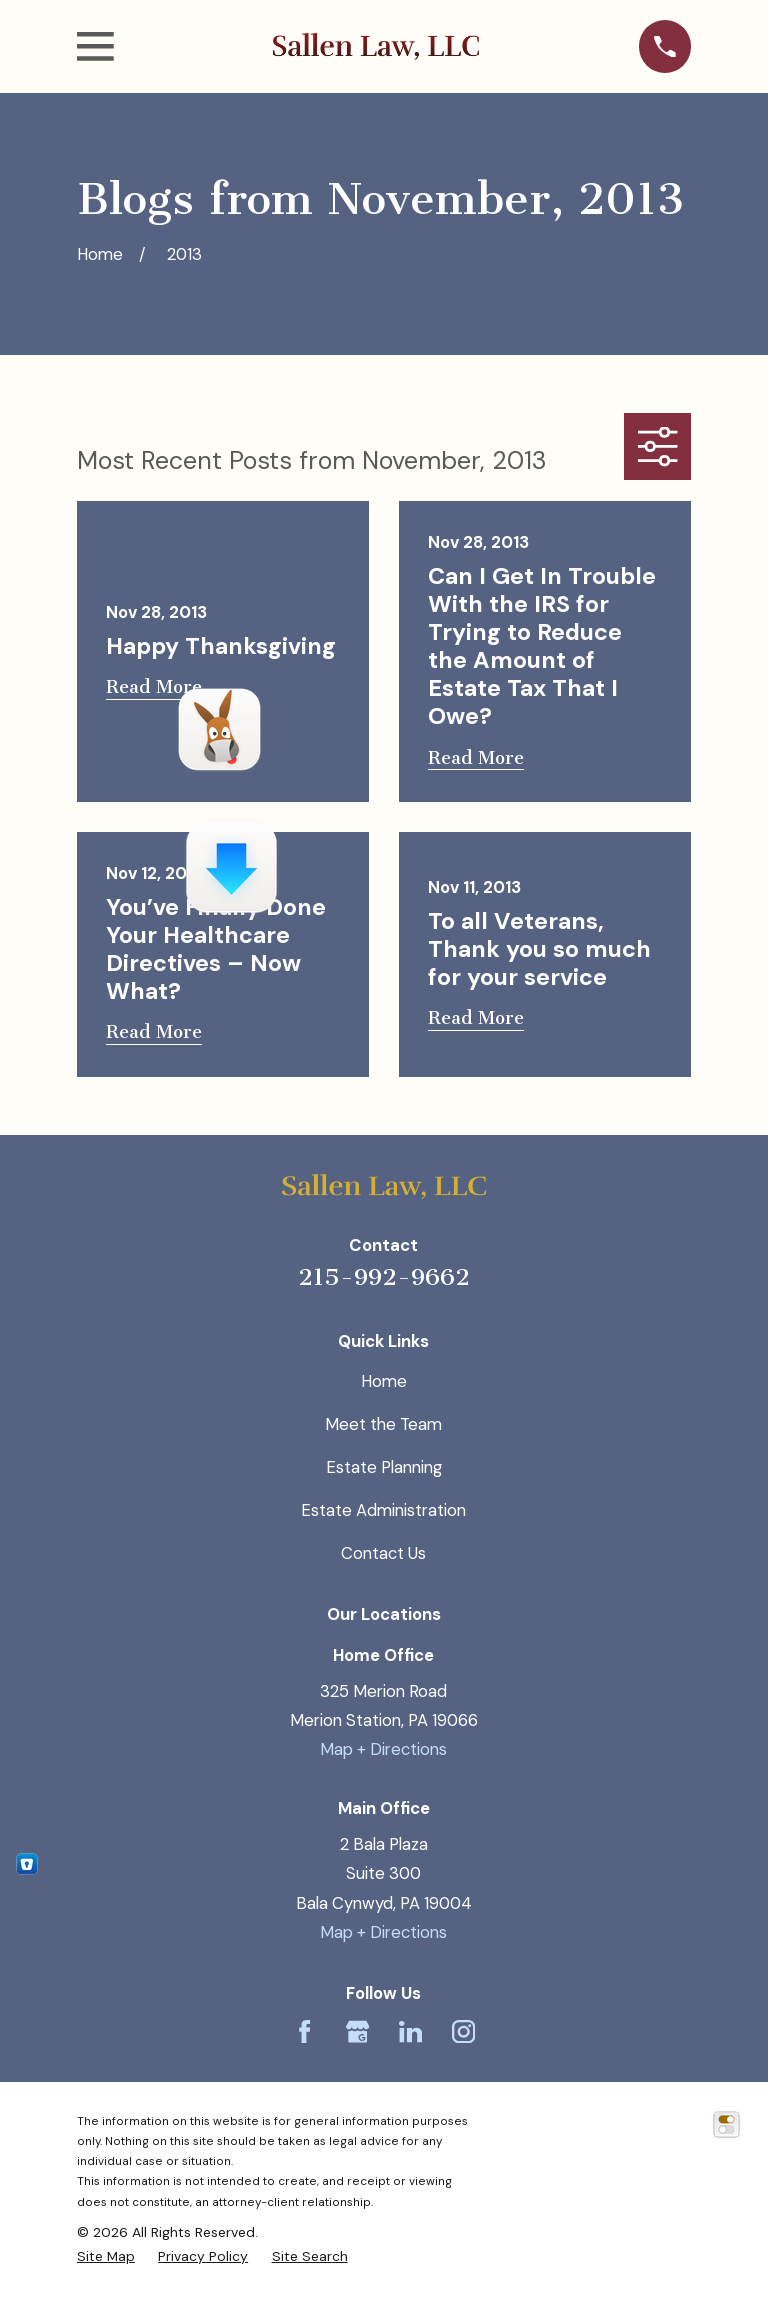 Image resolution: width=768 pixels, height=2299 pixels. What do you see at coordinates (27, 1864) in the screenshot?
I see `open enpass password manager` at bounding box center [27, 1864].